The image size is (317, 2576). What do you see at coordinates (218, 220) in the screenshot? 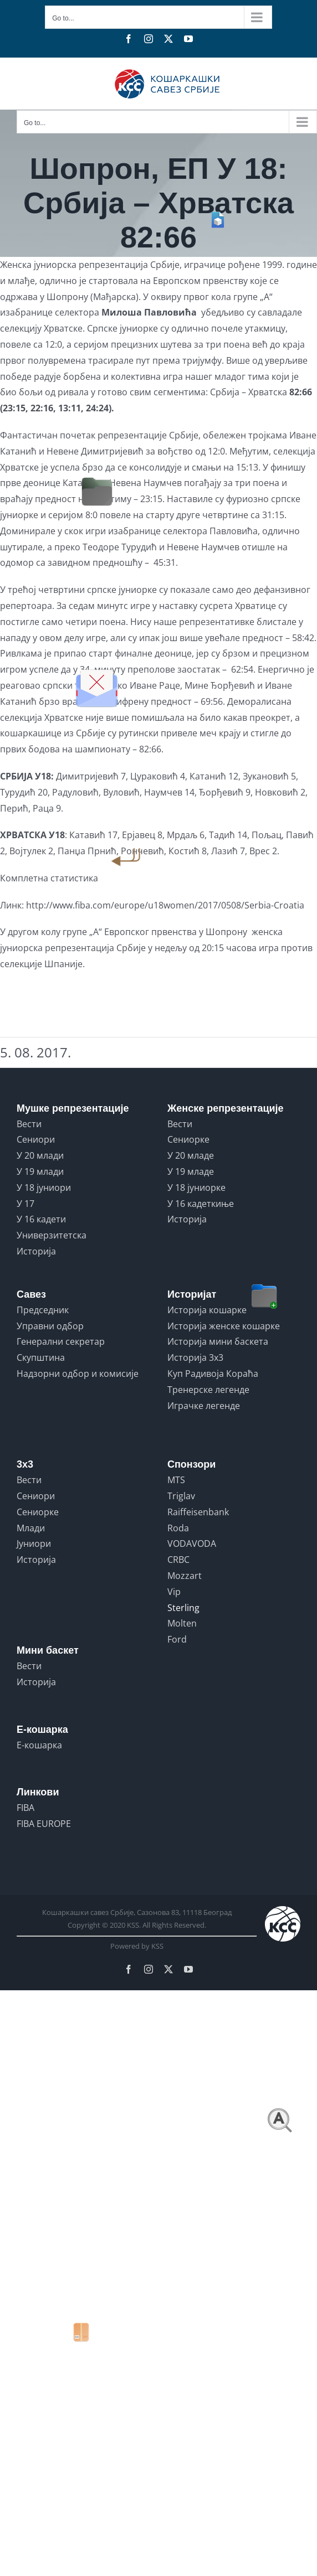
I see `a flatpak application package file` at bounding box center [218, 220].